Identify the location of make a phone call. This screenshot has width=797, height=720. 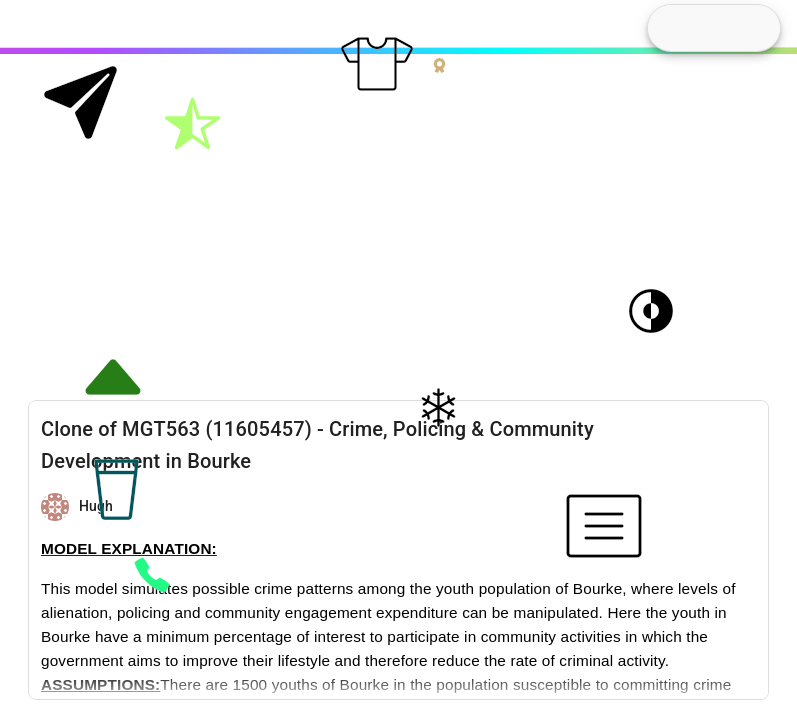
(152, 575).